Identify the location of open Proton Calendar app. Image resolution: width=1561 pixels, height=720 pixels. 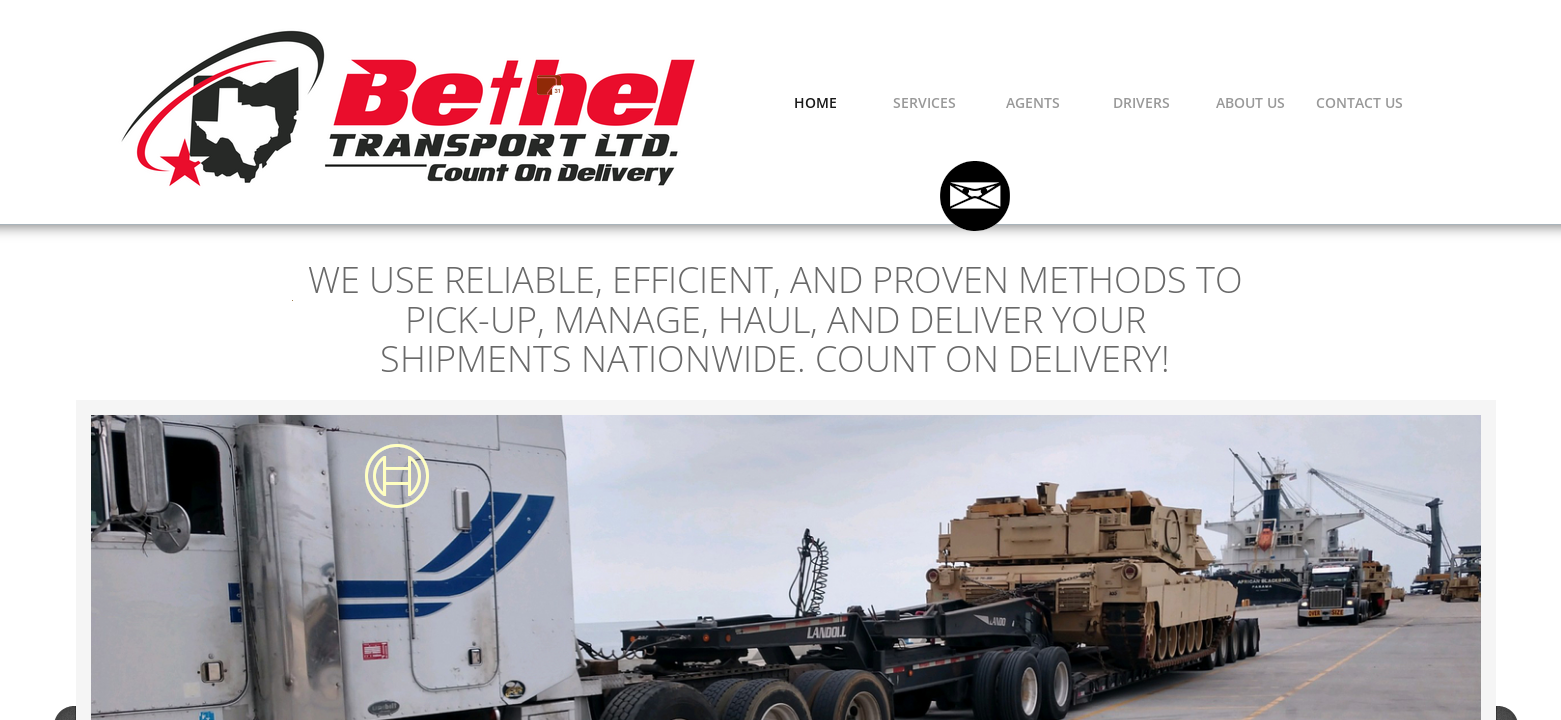
(549, 85).